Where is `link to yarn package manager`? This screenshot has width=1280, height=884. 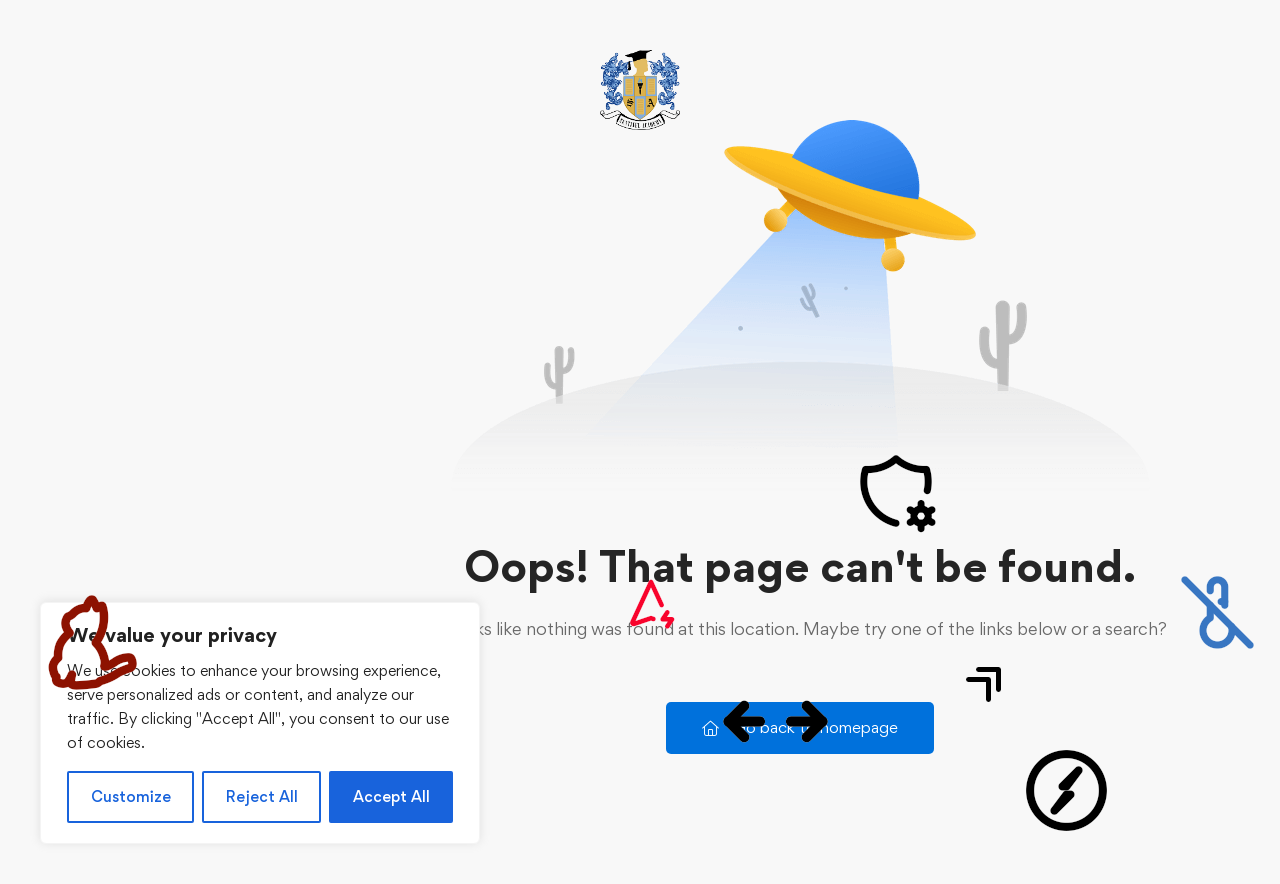
link to yarn package manager is located at coordinates (91, 642).